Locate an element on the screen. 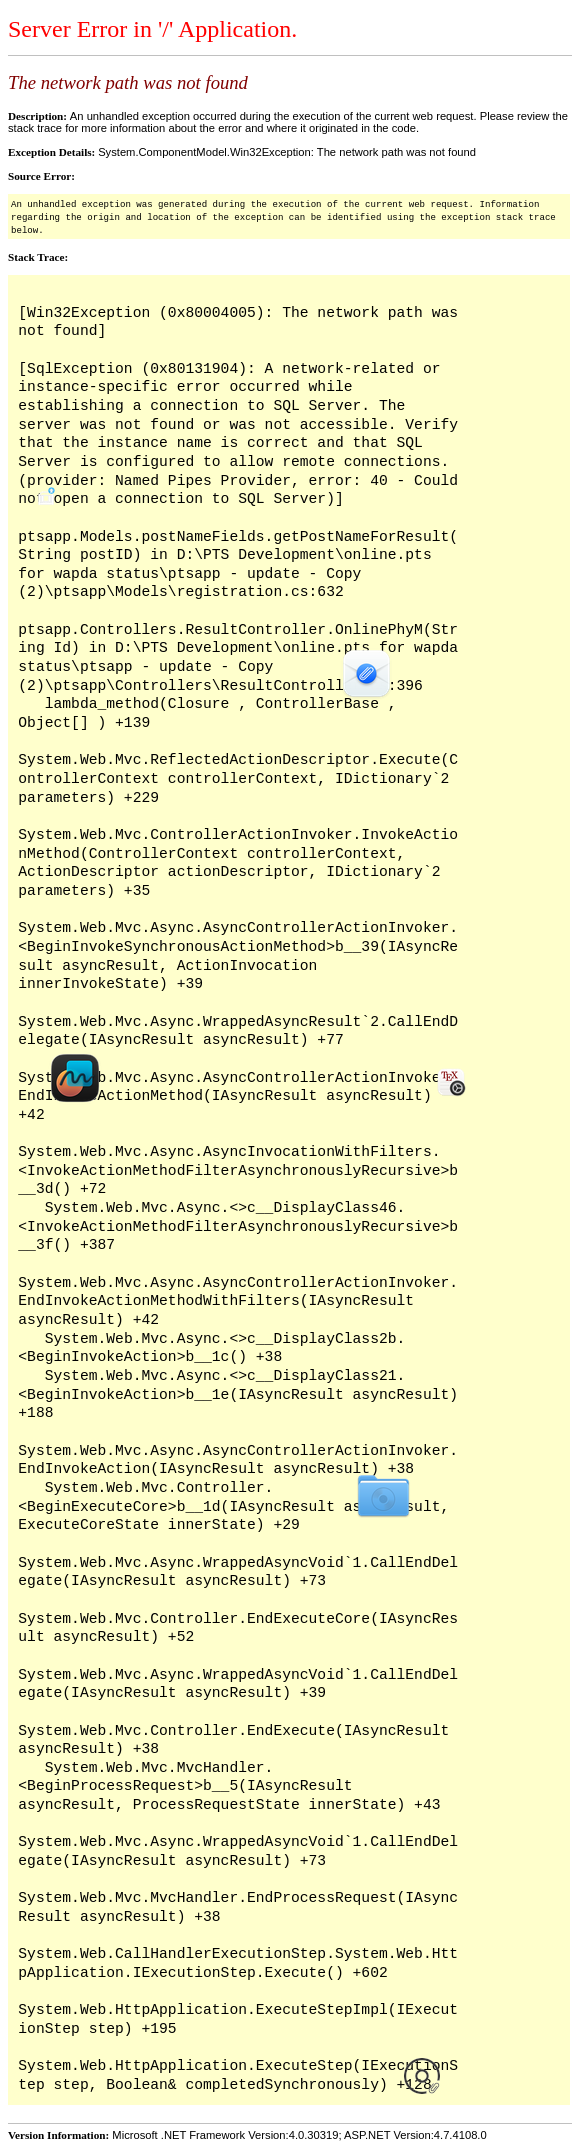  open email attachment viewer is located at coordinates (366, 673).